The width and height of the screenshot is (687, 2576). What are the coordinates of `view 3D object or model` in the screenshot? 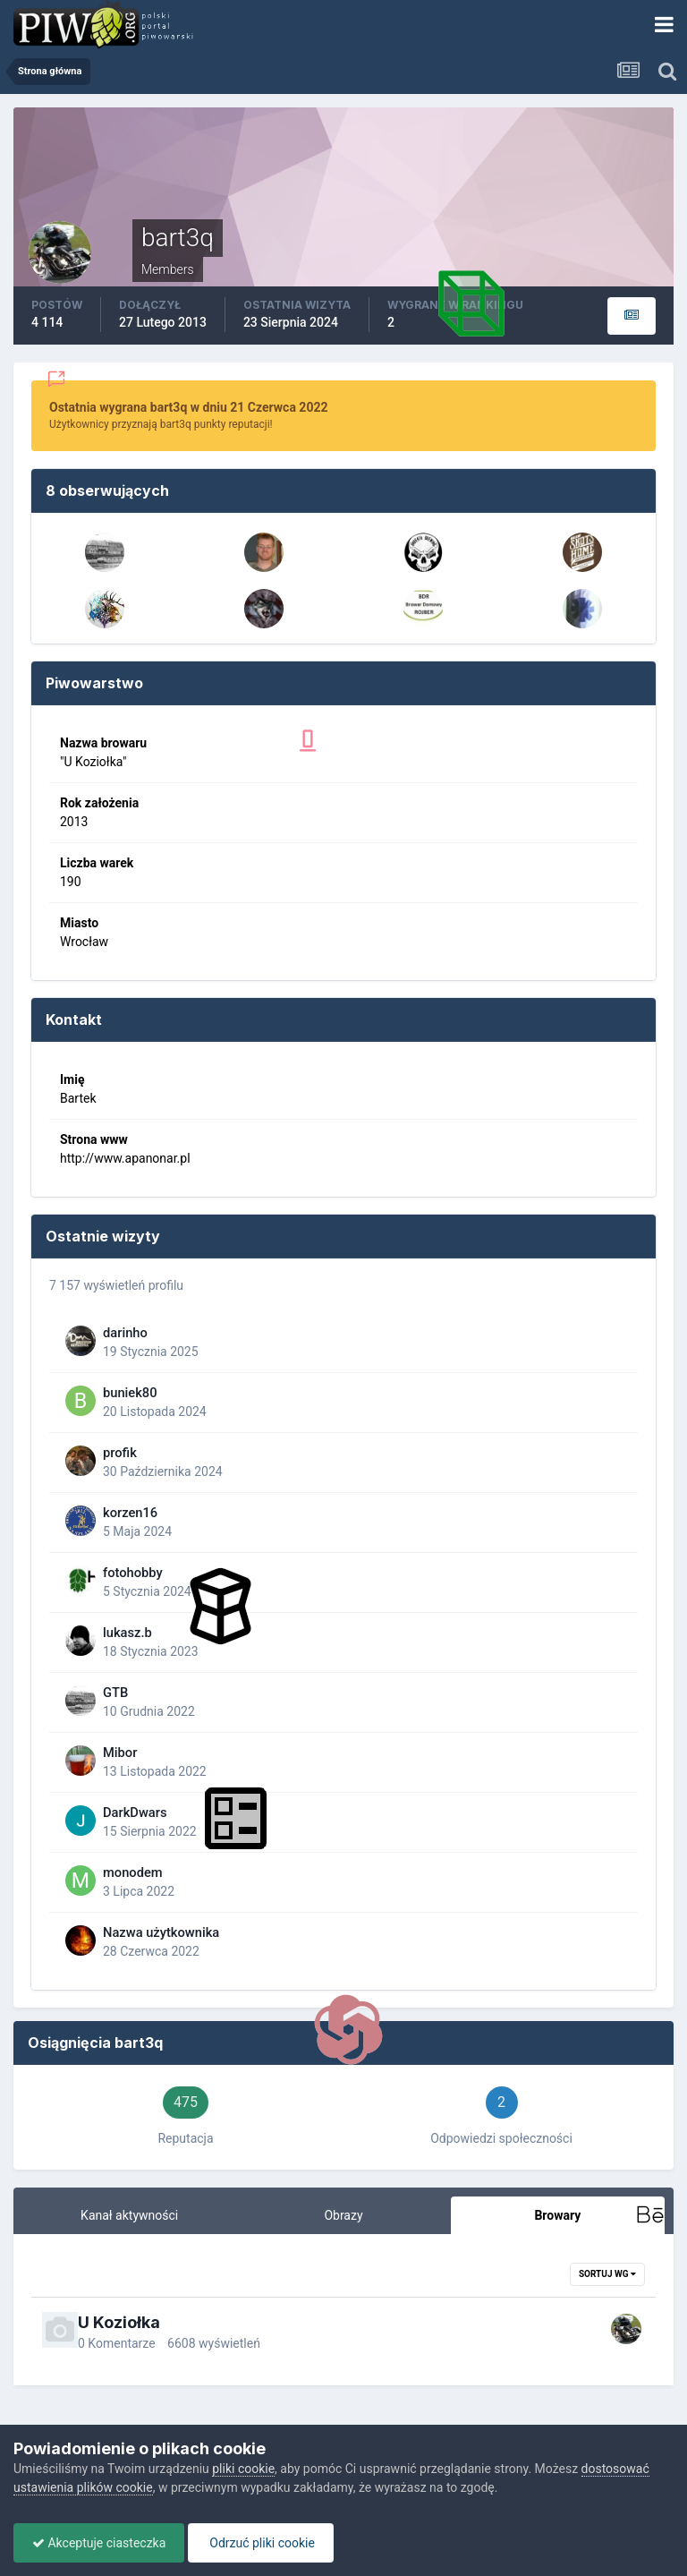 It's located at (220, 1606).